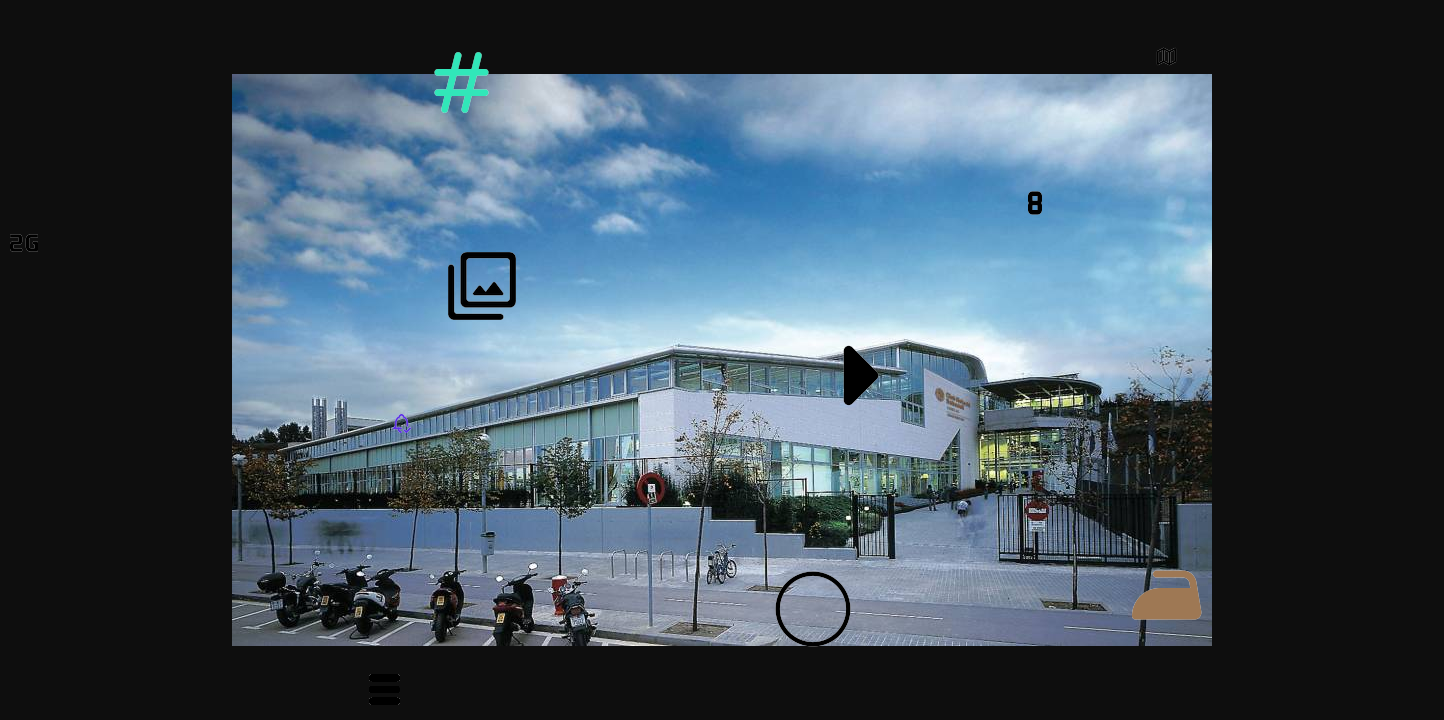 Image resolution: width=1444 pixels, height=720 pixels. Describe the element at coordinates (482, 286) in the screenshot. I see `filter or sort images in a gallery` at that location.